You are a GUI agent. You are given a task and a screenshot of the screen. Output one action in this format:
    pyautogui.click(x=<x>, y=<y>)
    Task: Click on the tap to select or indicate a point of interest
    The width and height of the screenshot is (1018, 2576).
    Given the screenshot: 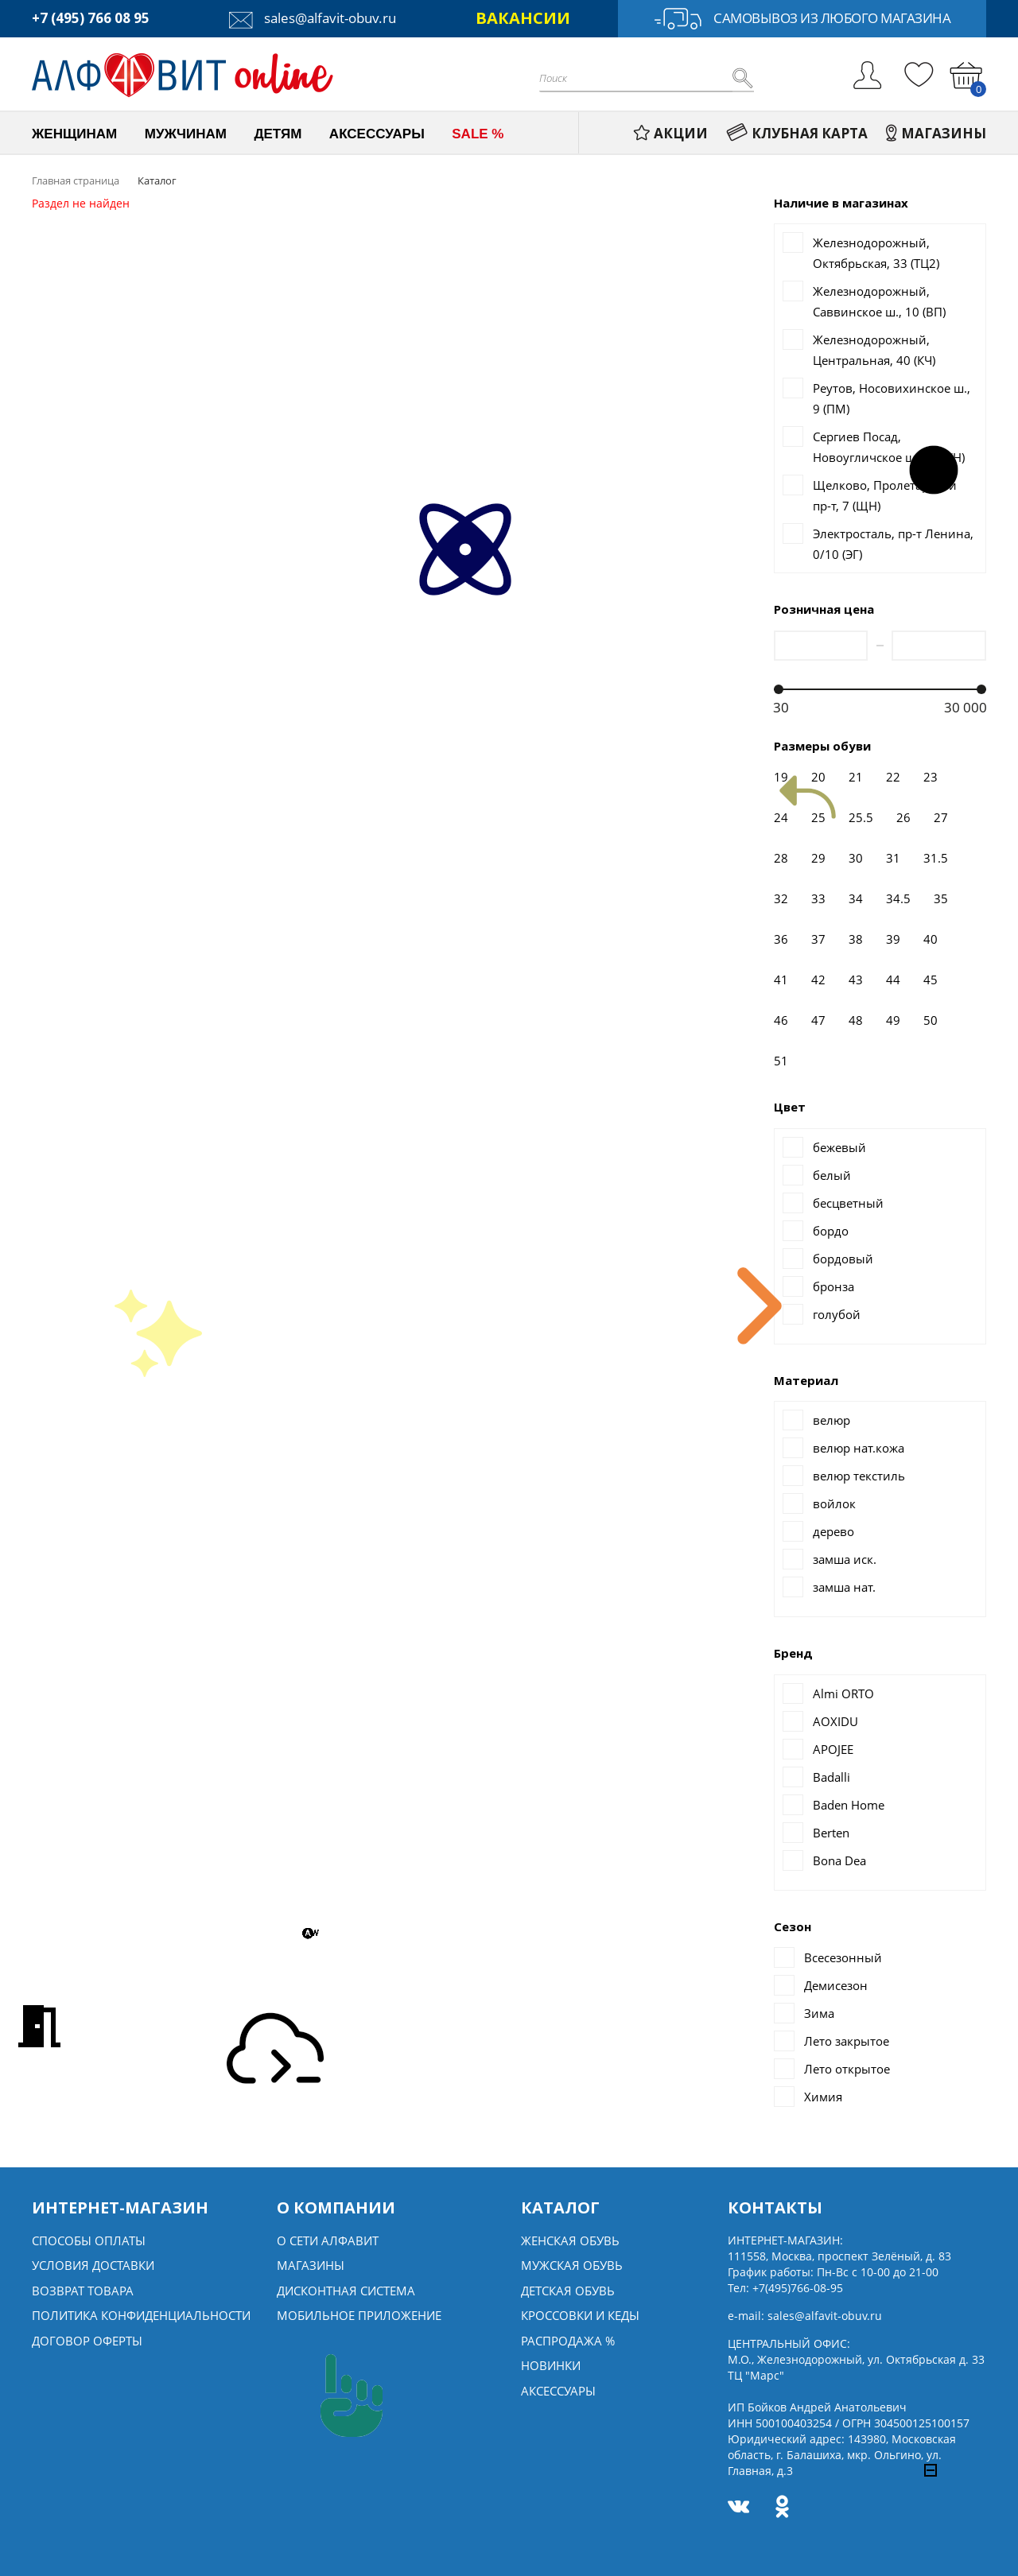 What is the action you would take?
    pyautogui.click(x=352, y=2396)
    